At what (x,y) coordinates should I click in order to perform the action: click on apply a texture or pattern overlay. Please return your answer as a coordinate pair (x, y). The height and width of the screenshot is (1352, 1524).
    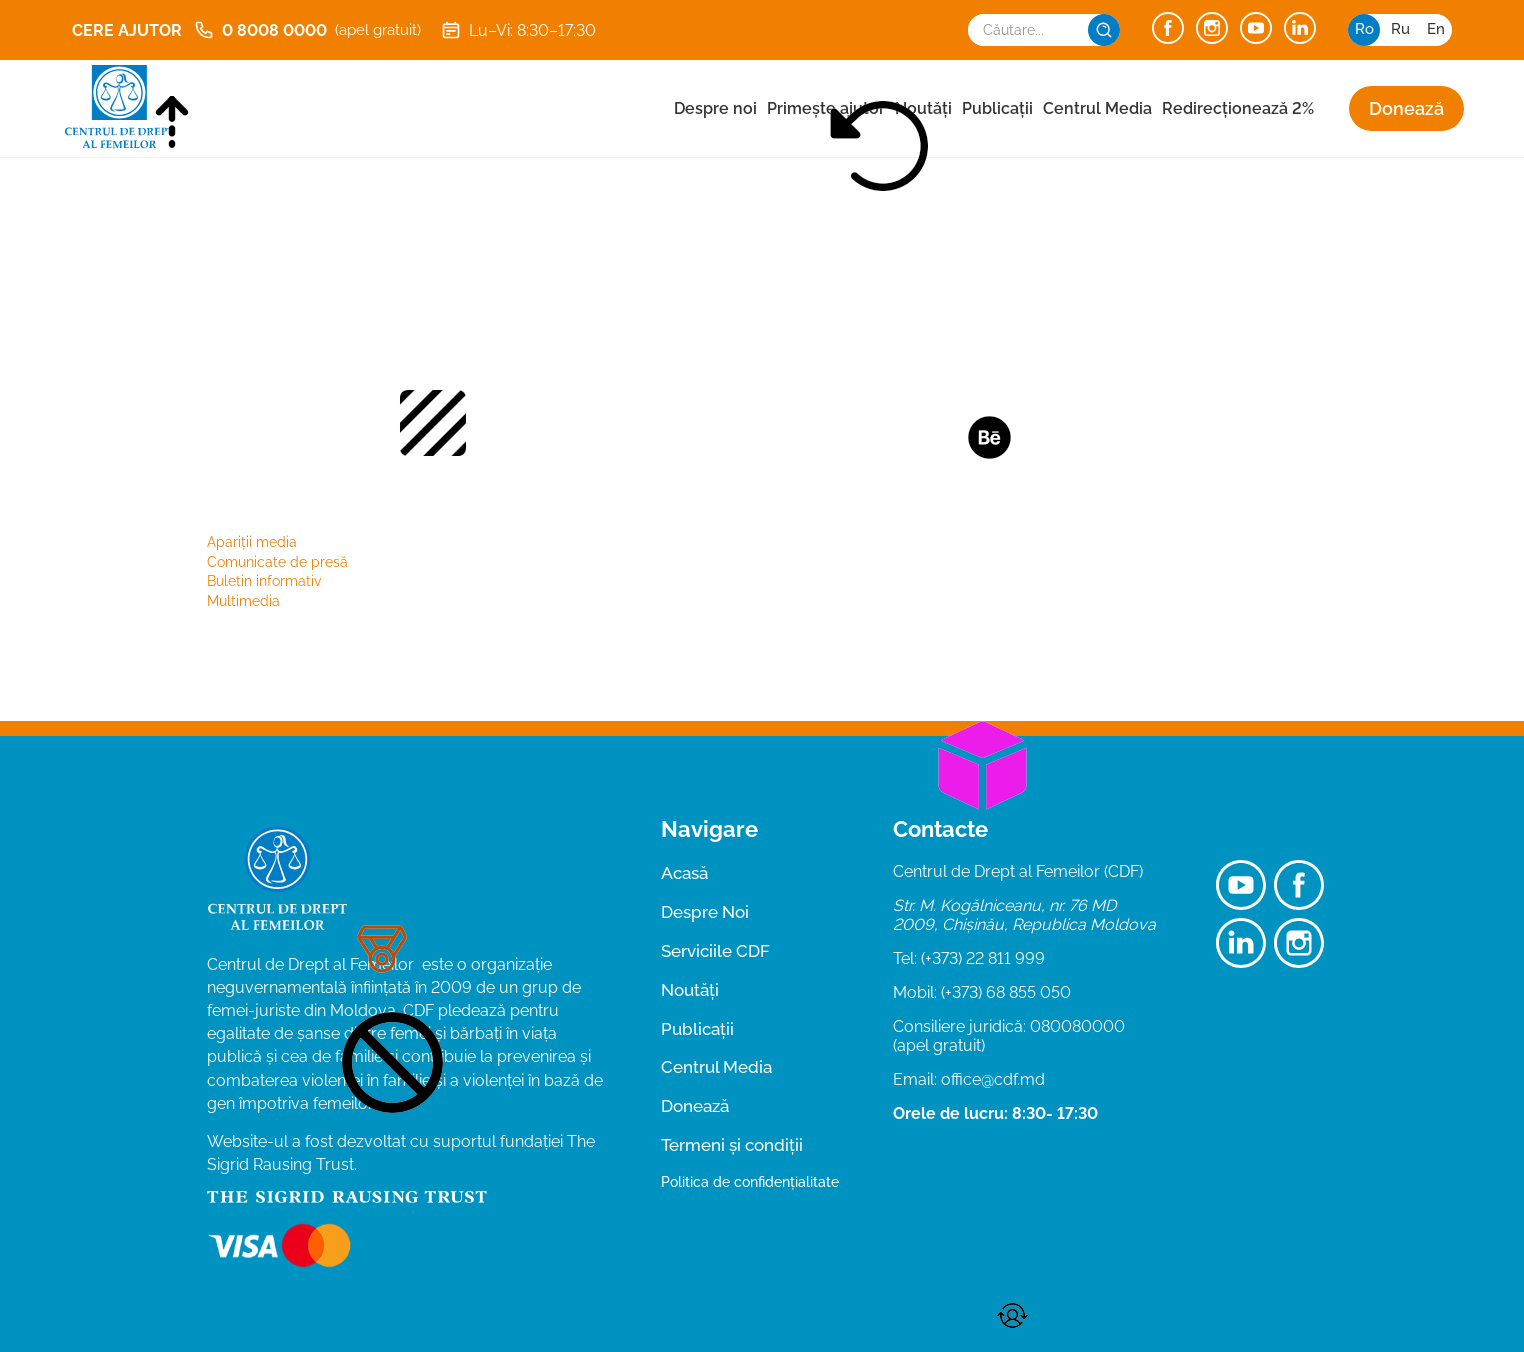
    Looking at the image, I should click on (433, 423).